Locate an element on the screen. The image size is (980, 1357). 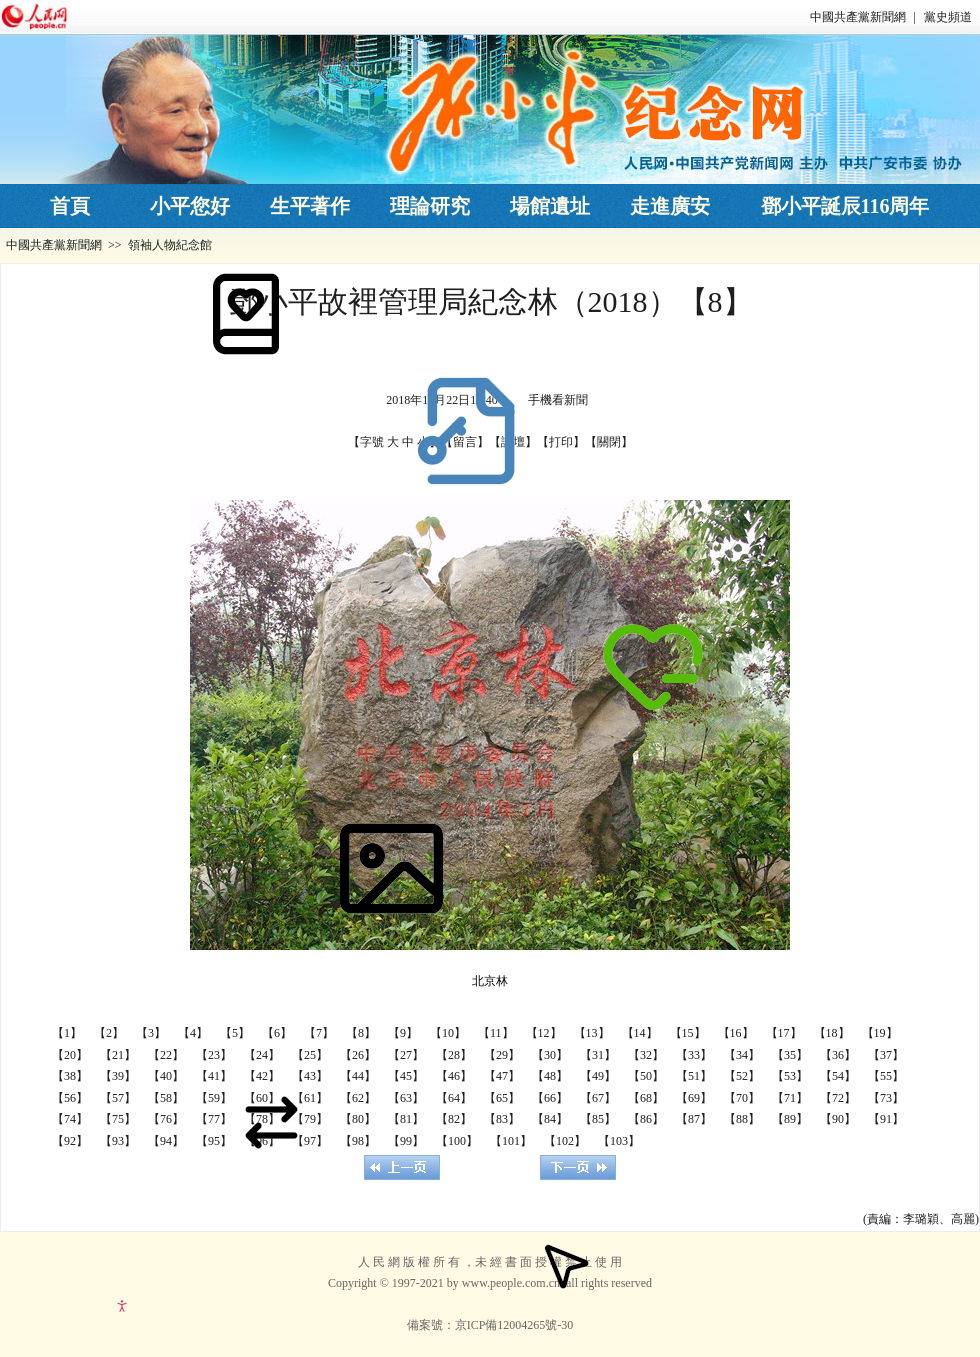
cursor or pointer indicator is located at coordinates (565, 1265).